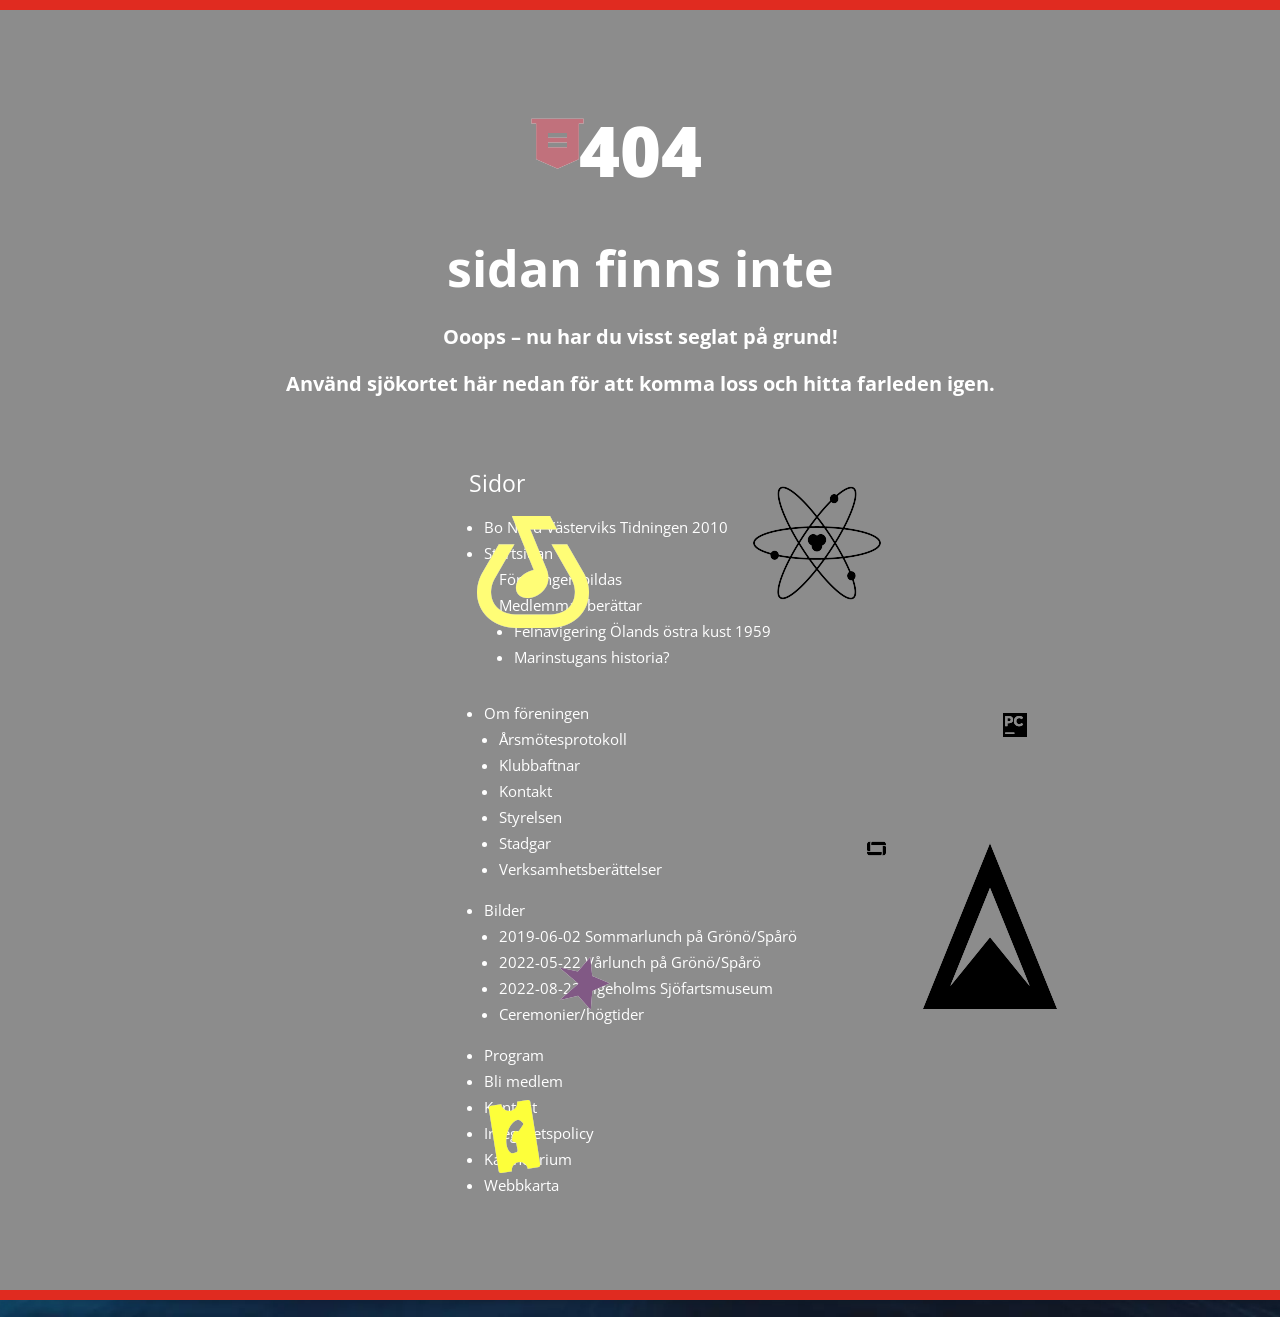 The image size is (1280, 1317). Describe the element at coordinates (514, 1136) in the screenshot. I see `open the Allociné app for movie listings and reviews` at that location.